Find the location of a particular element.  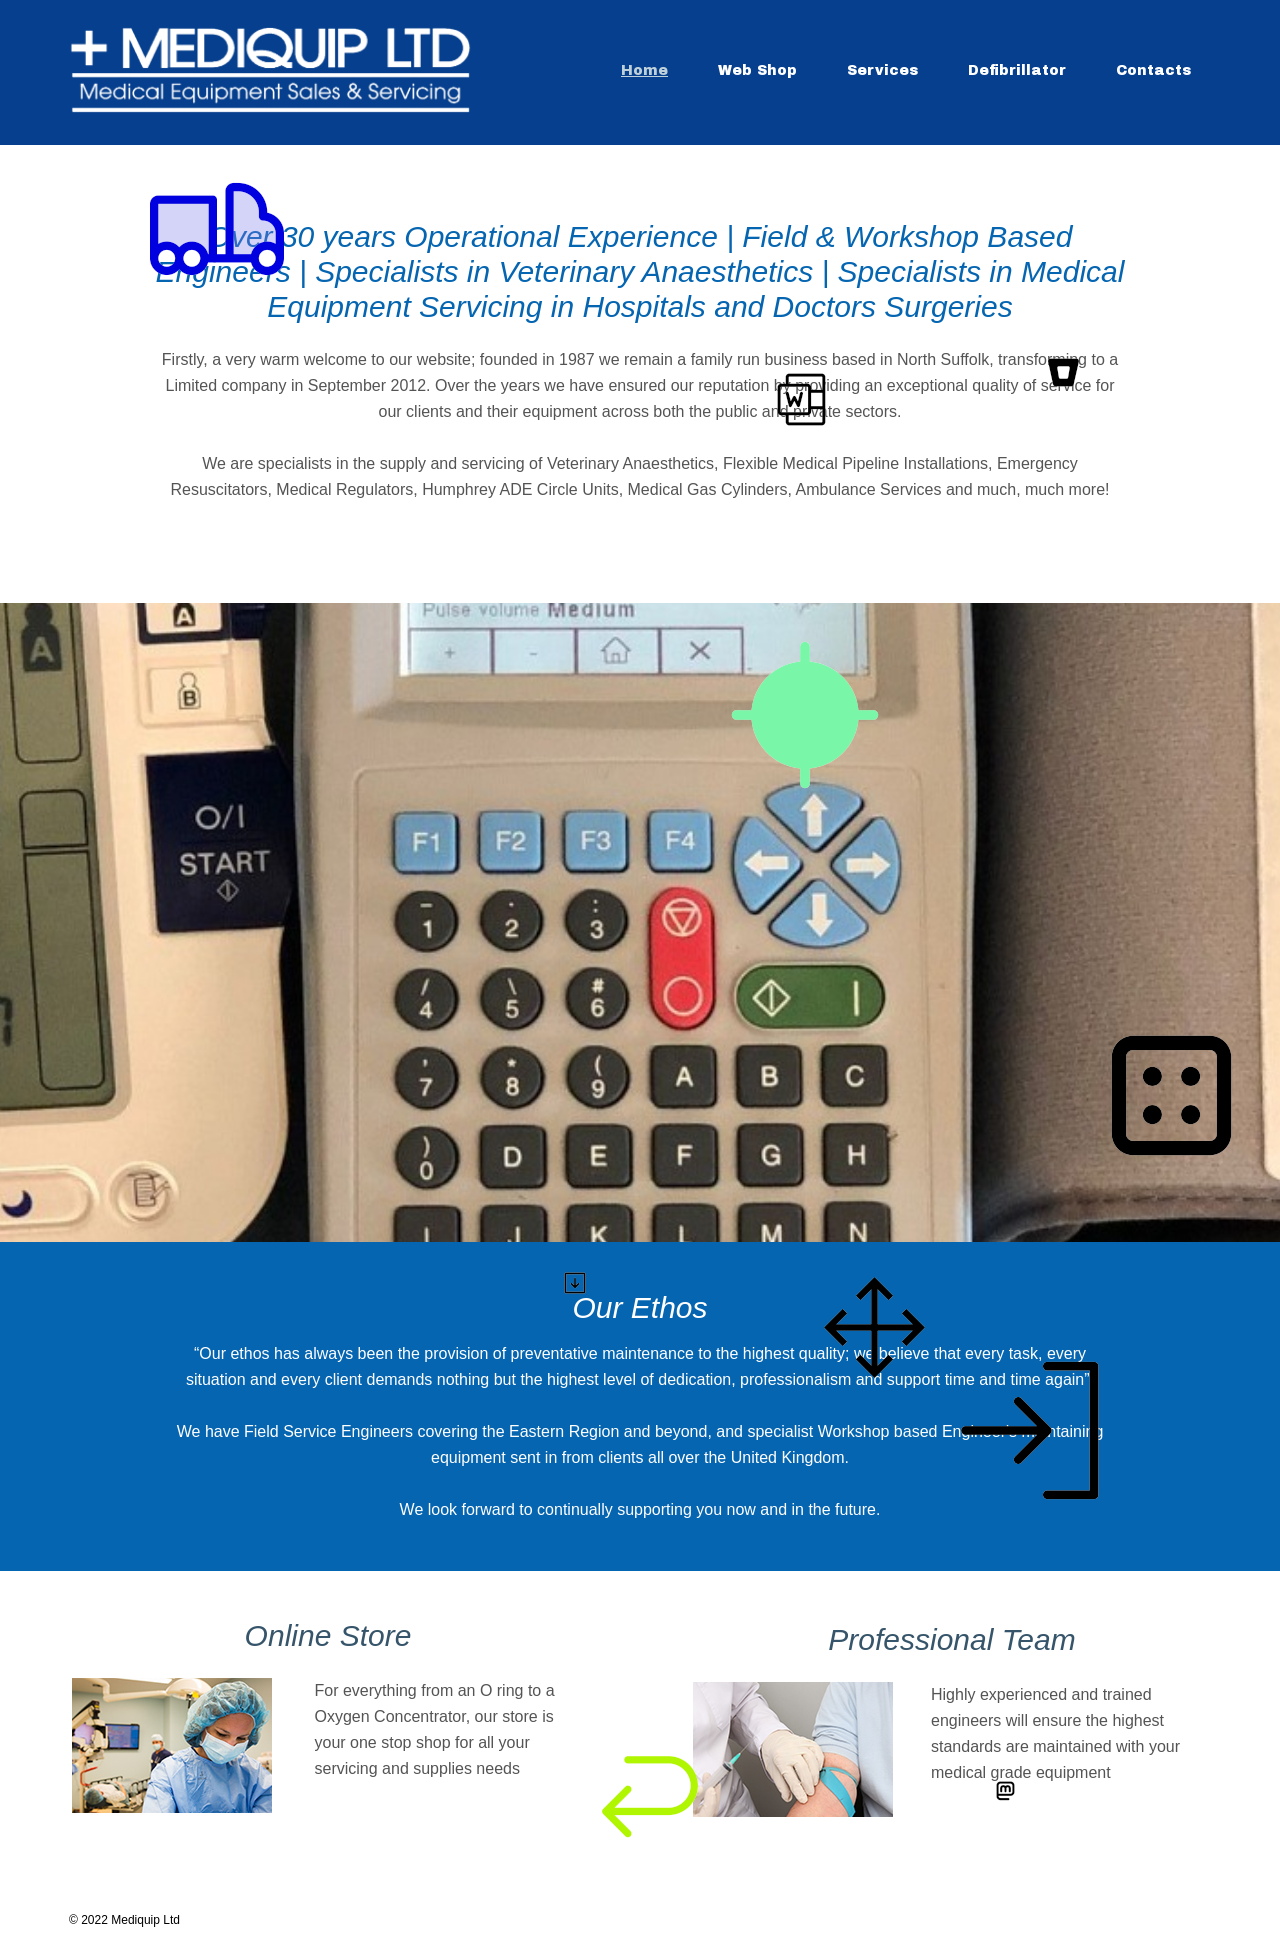

roll or randomize a selection is located at coordinates (1171, 1095).